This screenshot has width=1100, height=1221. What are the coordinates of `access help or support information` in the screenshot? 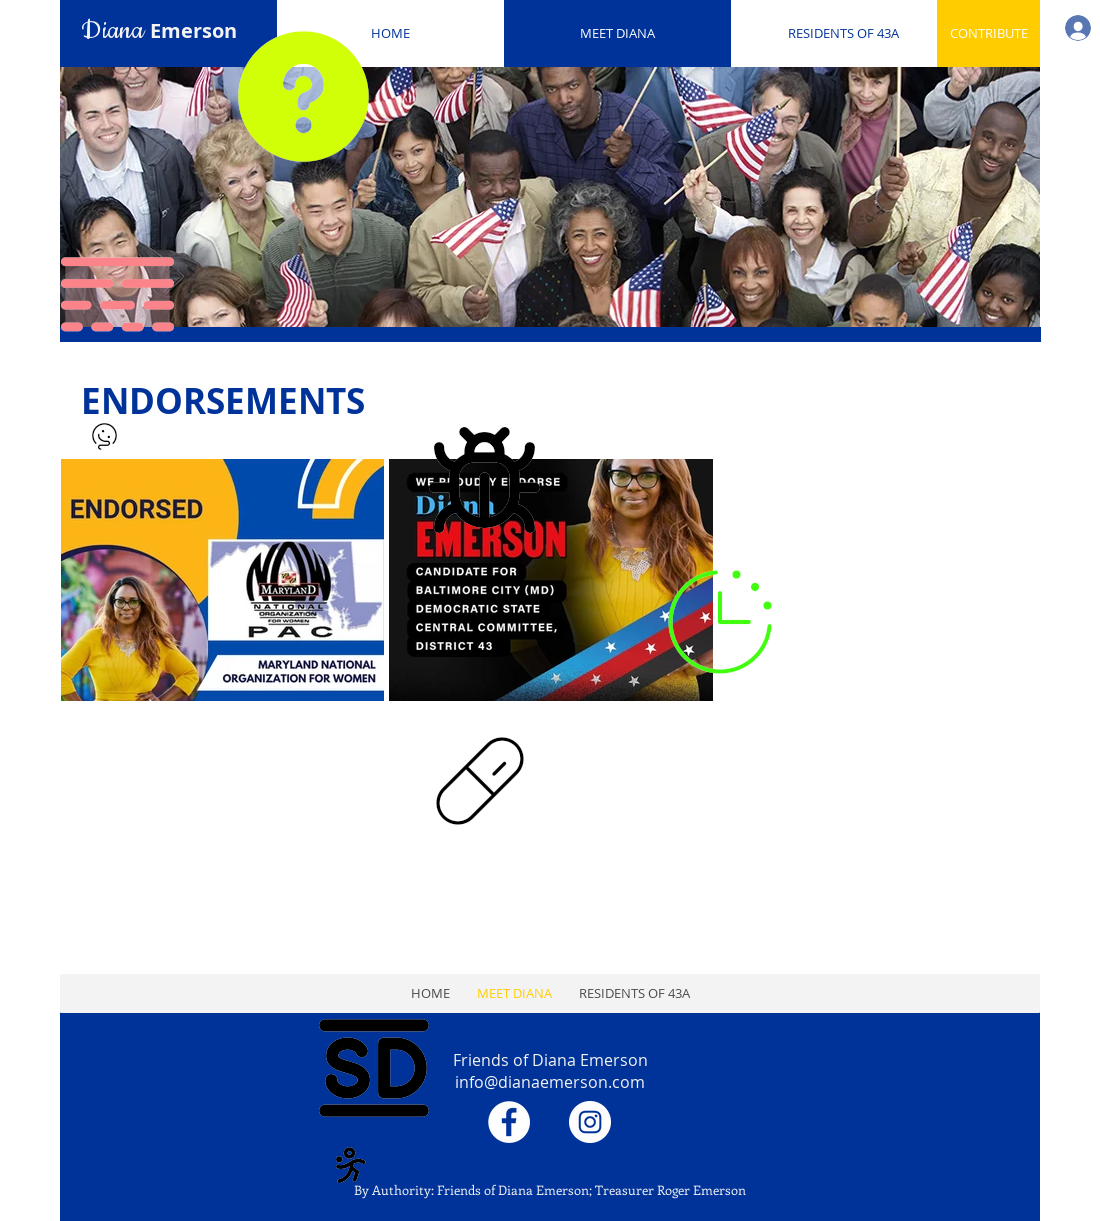 It's located at (303, 96).